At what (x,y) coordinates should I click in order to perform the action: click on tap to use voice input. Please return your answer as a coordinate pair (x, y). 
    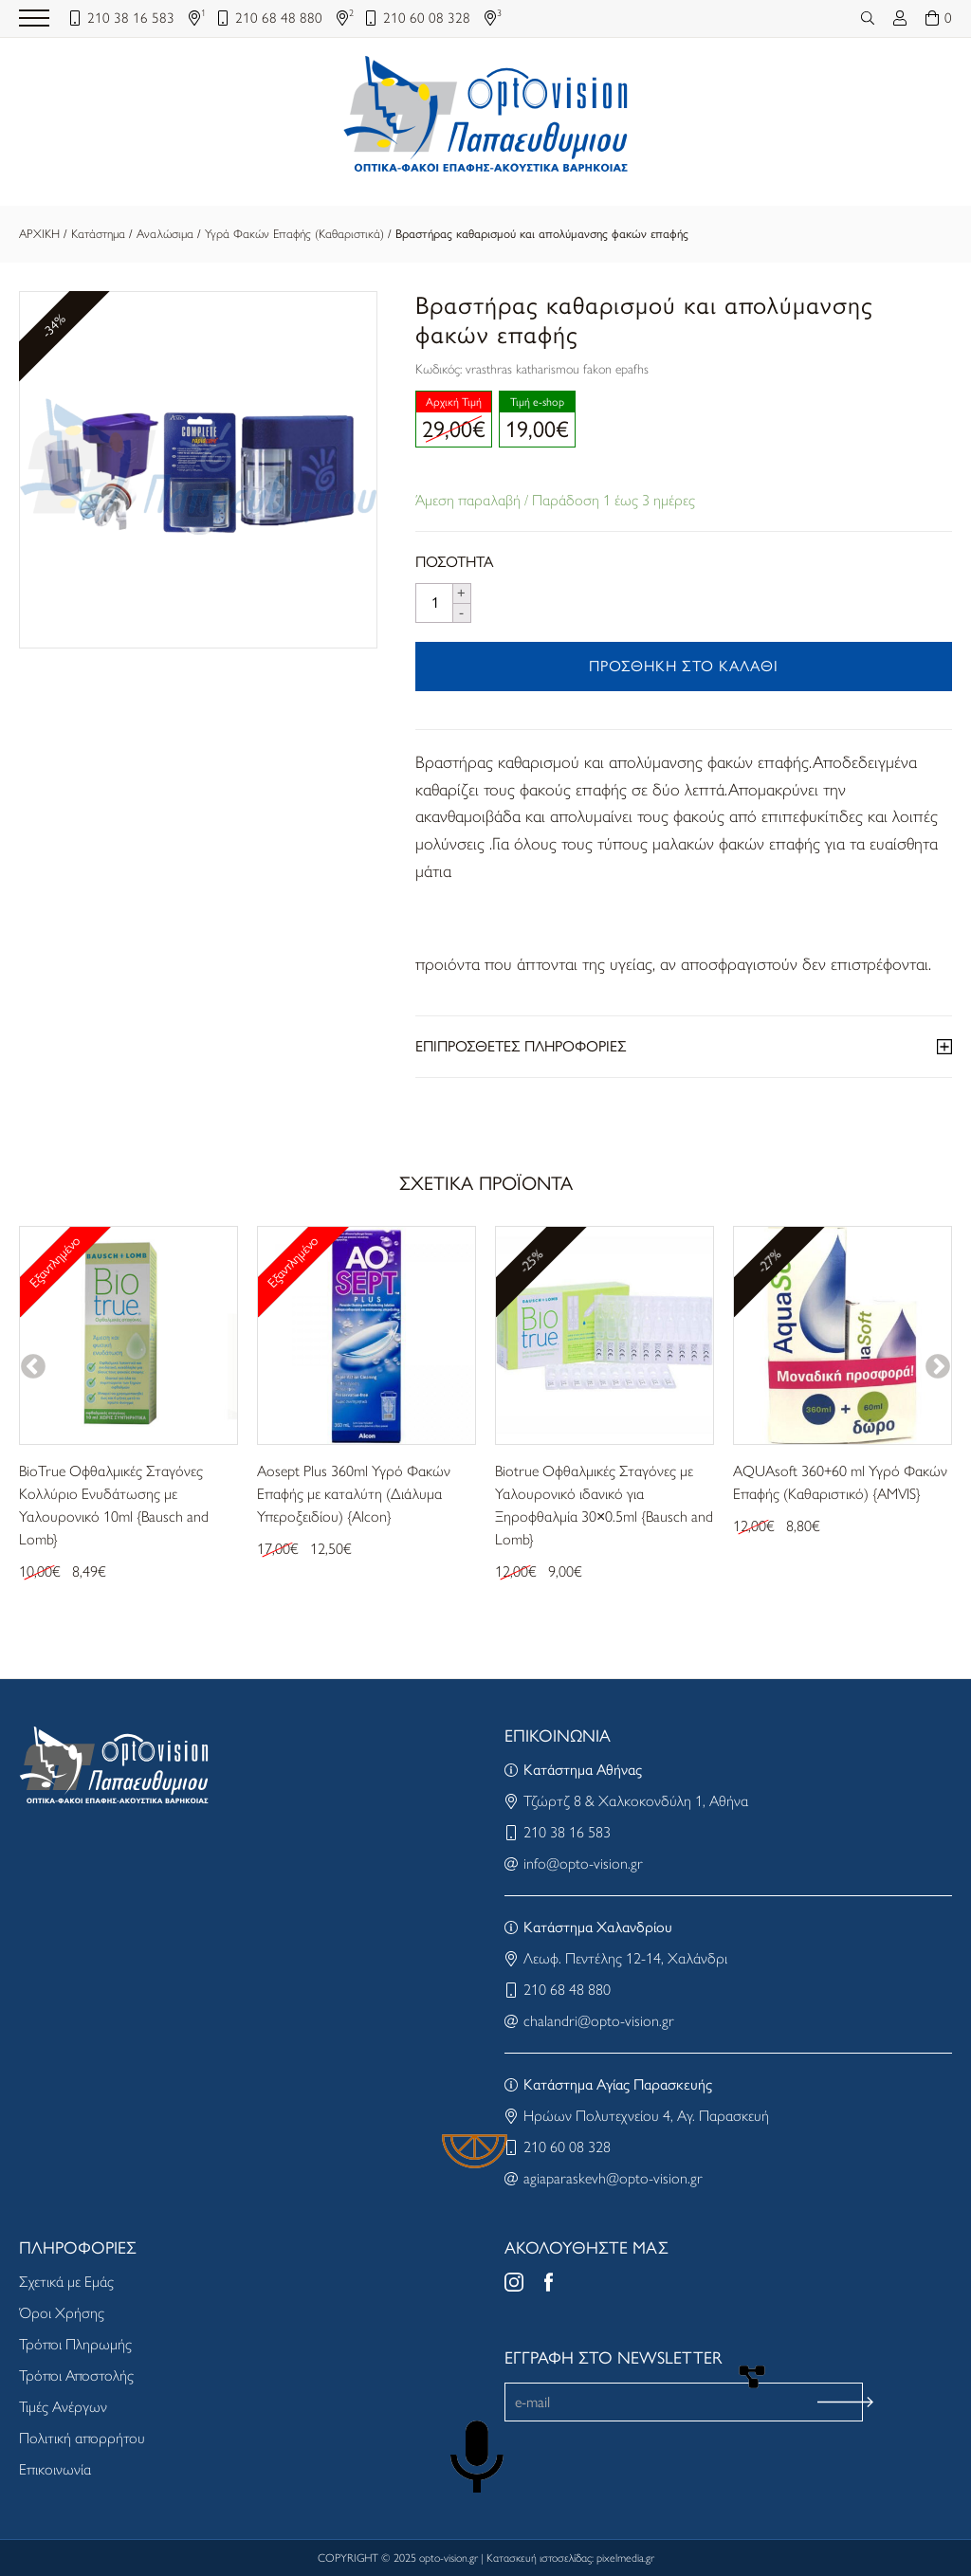
    Looking at the image, I should click on (477, 2455).